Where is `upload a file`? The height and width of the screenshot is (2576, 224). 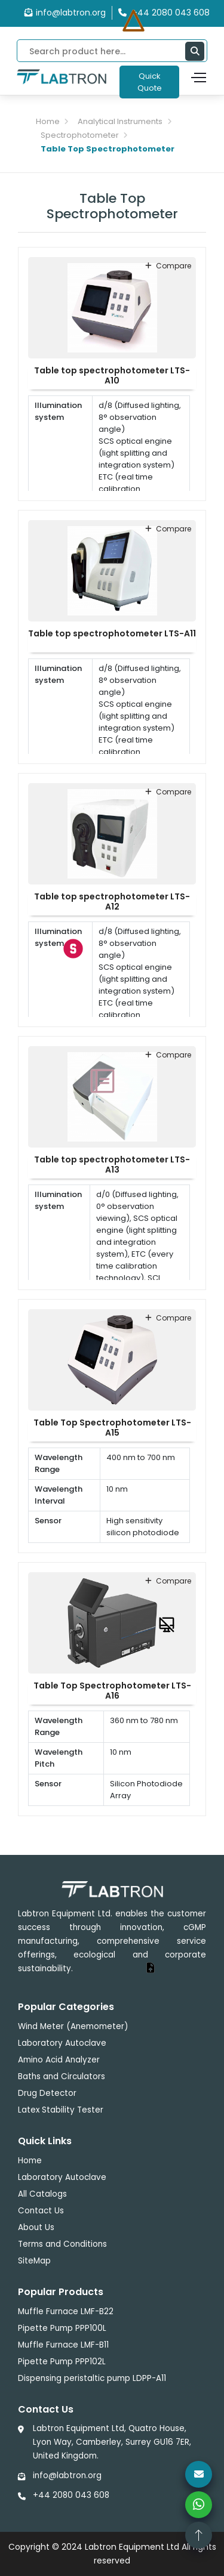 upload a file is located at coordinates (151, 1968).